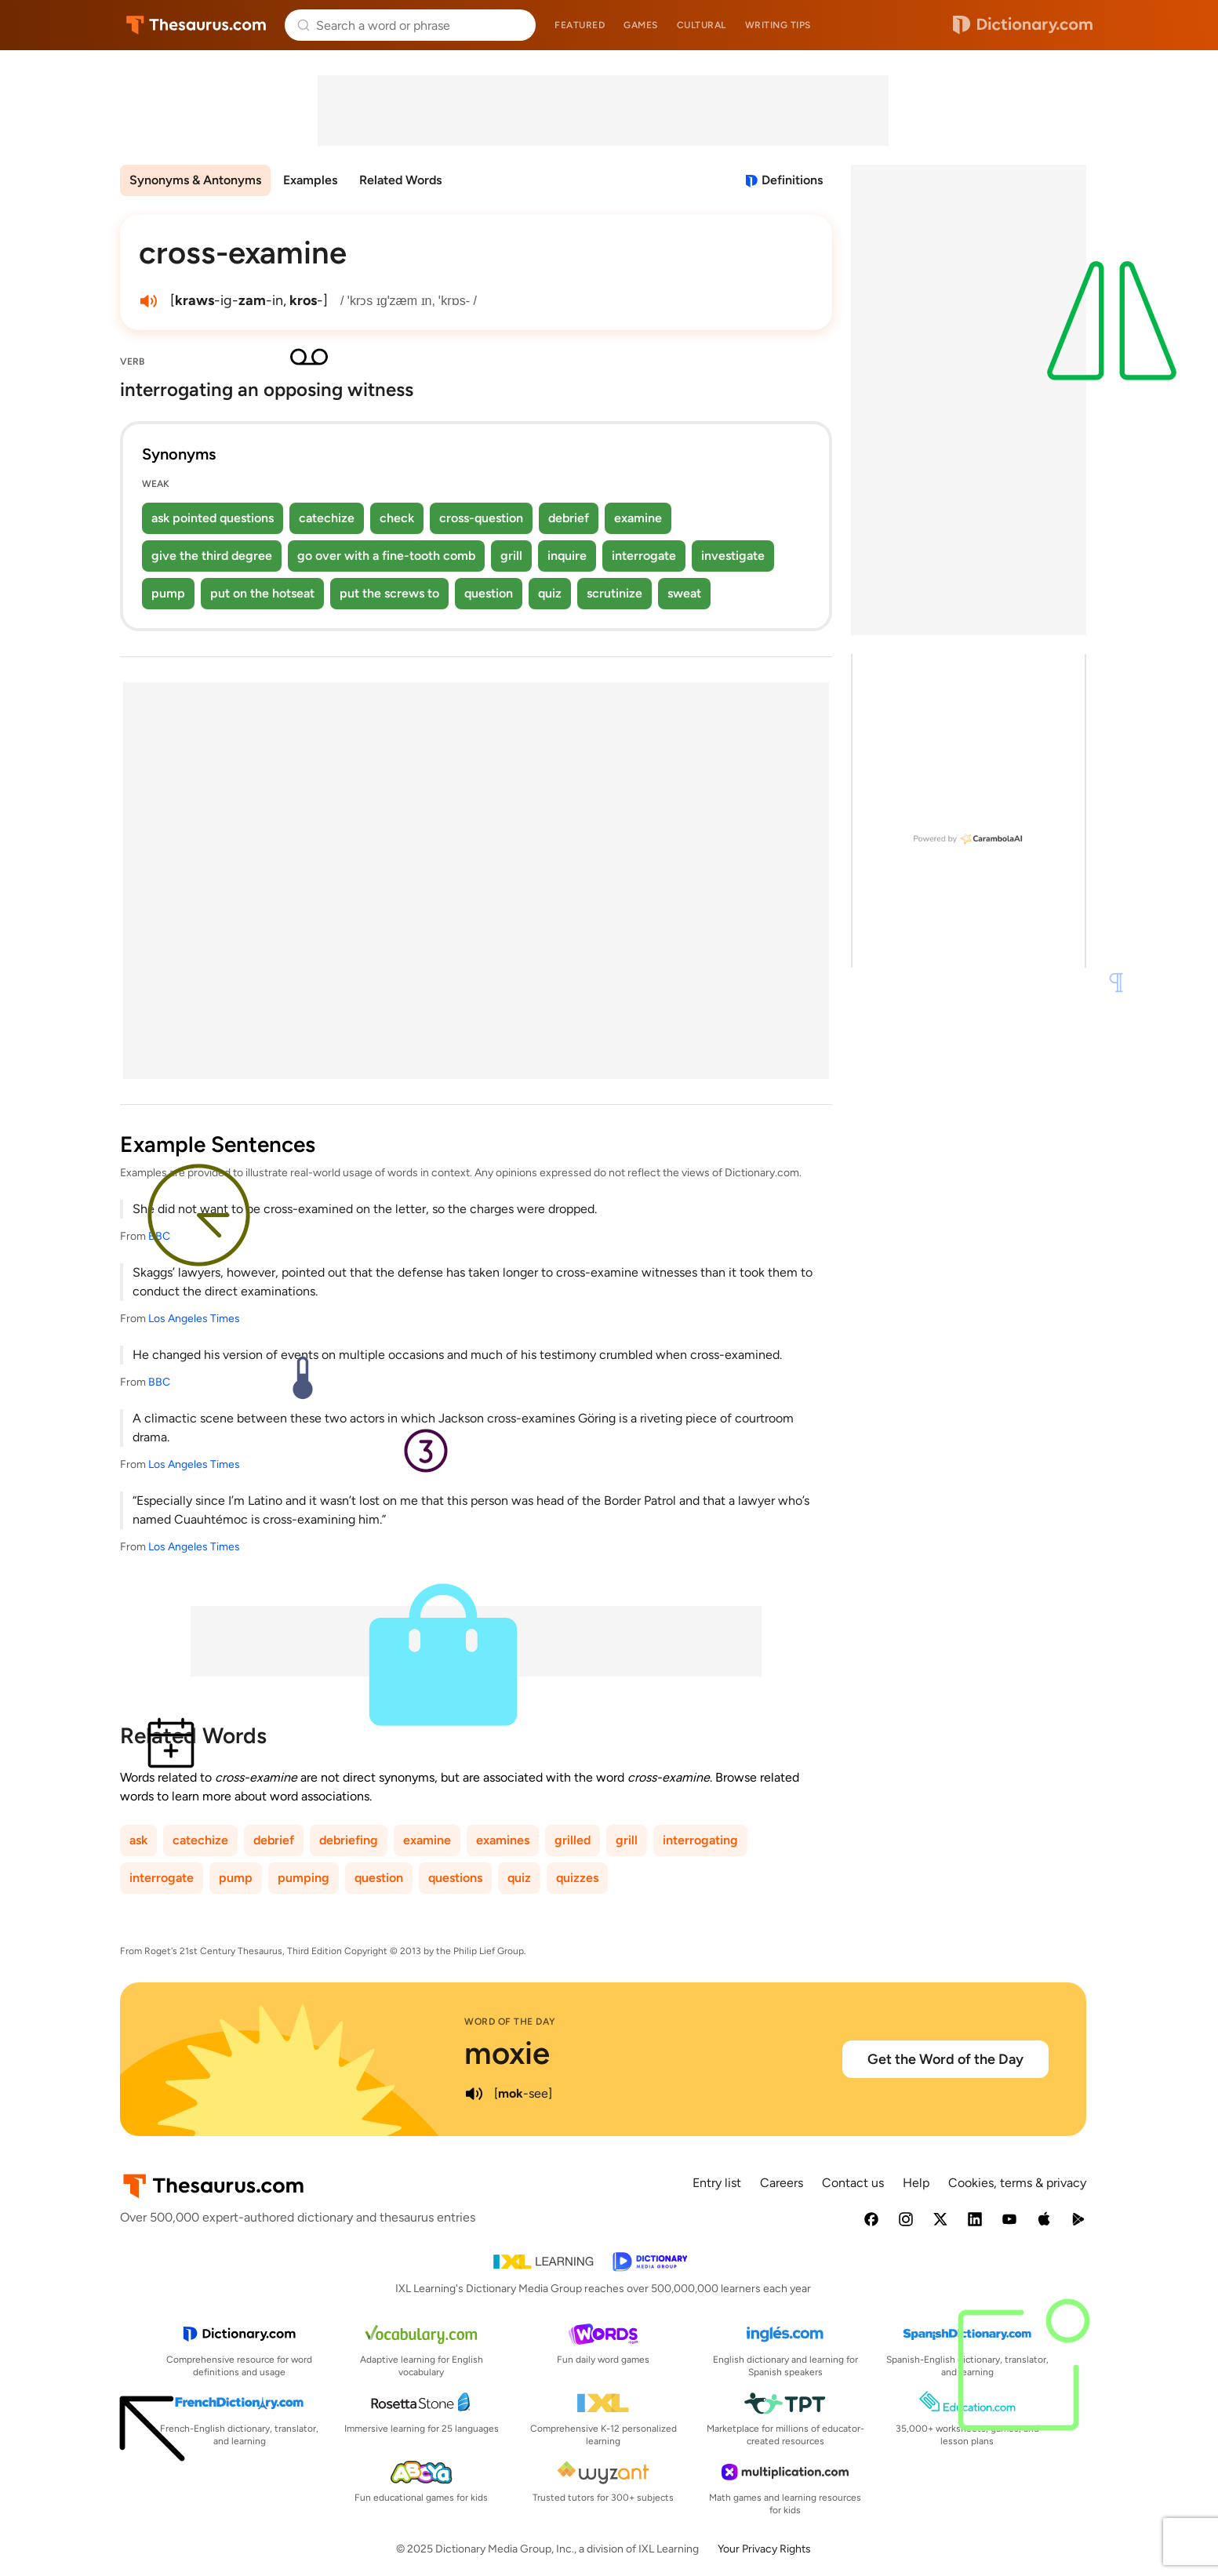 The height and width of the screenshot is (2576, 1218). I want to click on view your shopping bag, so click(443, 1663).